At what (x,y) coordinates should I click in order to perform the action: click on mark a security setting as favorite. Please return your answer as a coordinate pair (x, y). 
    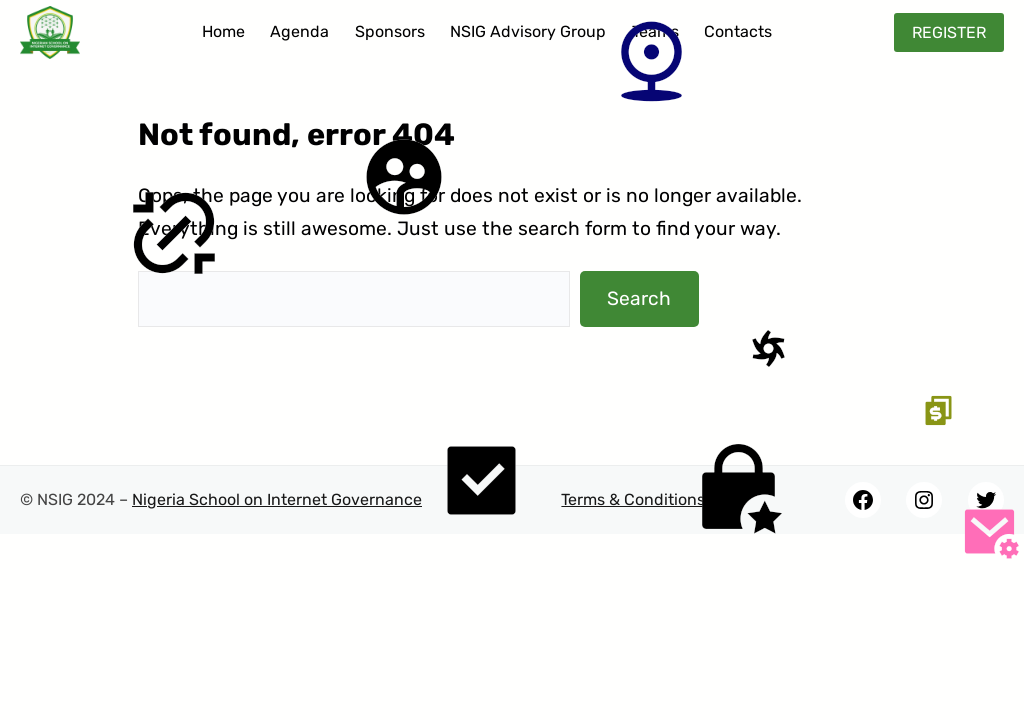
    Looking at the image, I should click on (738, 488).